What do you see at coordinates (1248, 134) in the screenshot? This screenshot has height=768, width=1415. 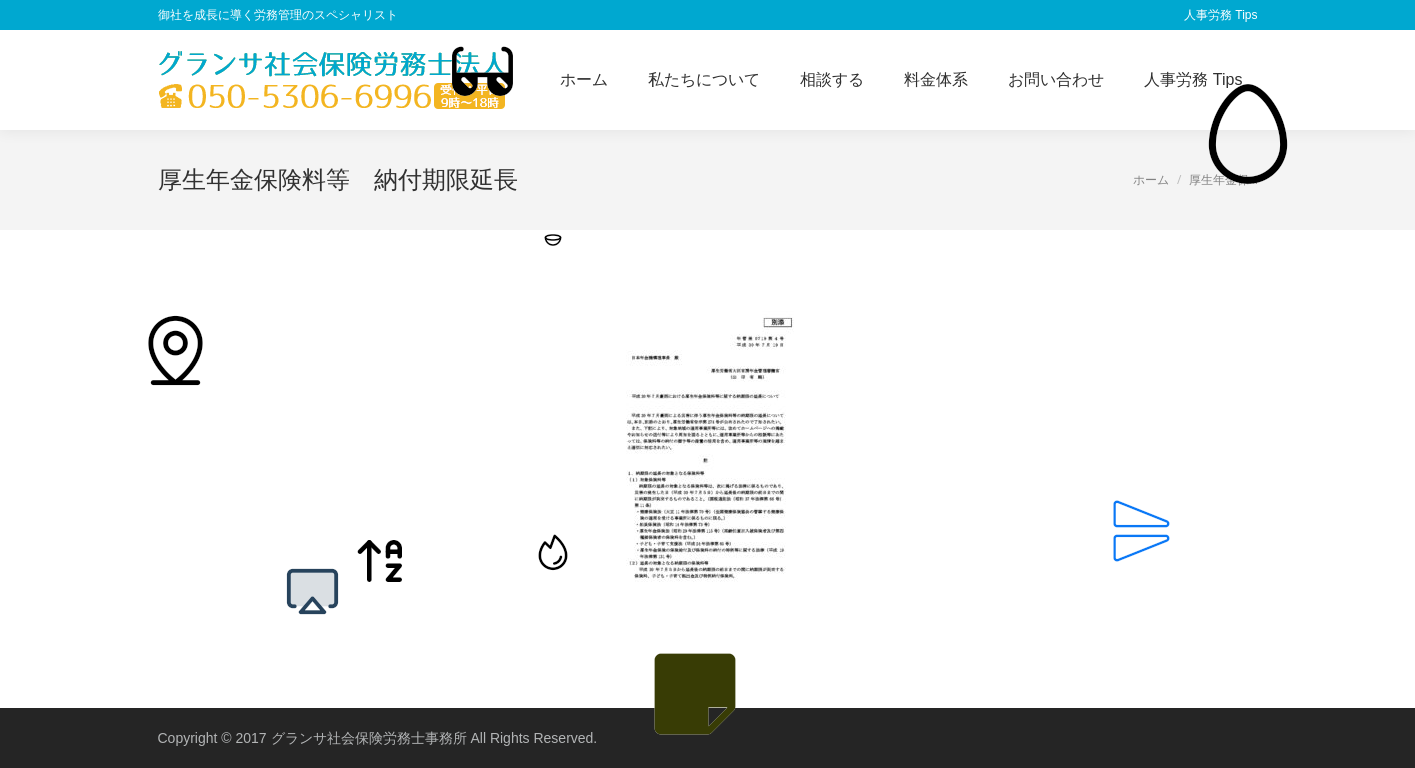 I see `indicates egg or egg-related content` at bounding box center [1248, 134].